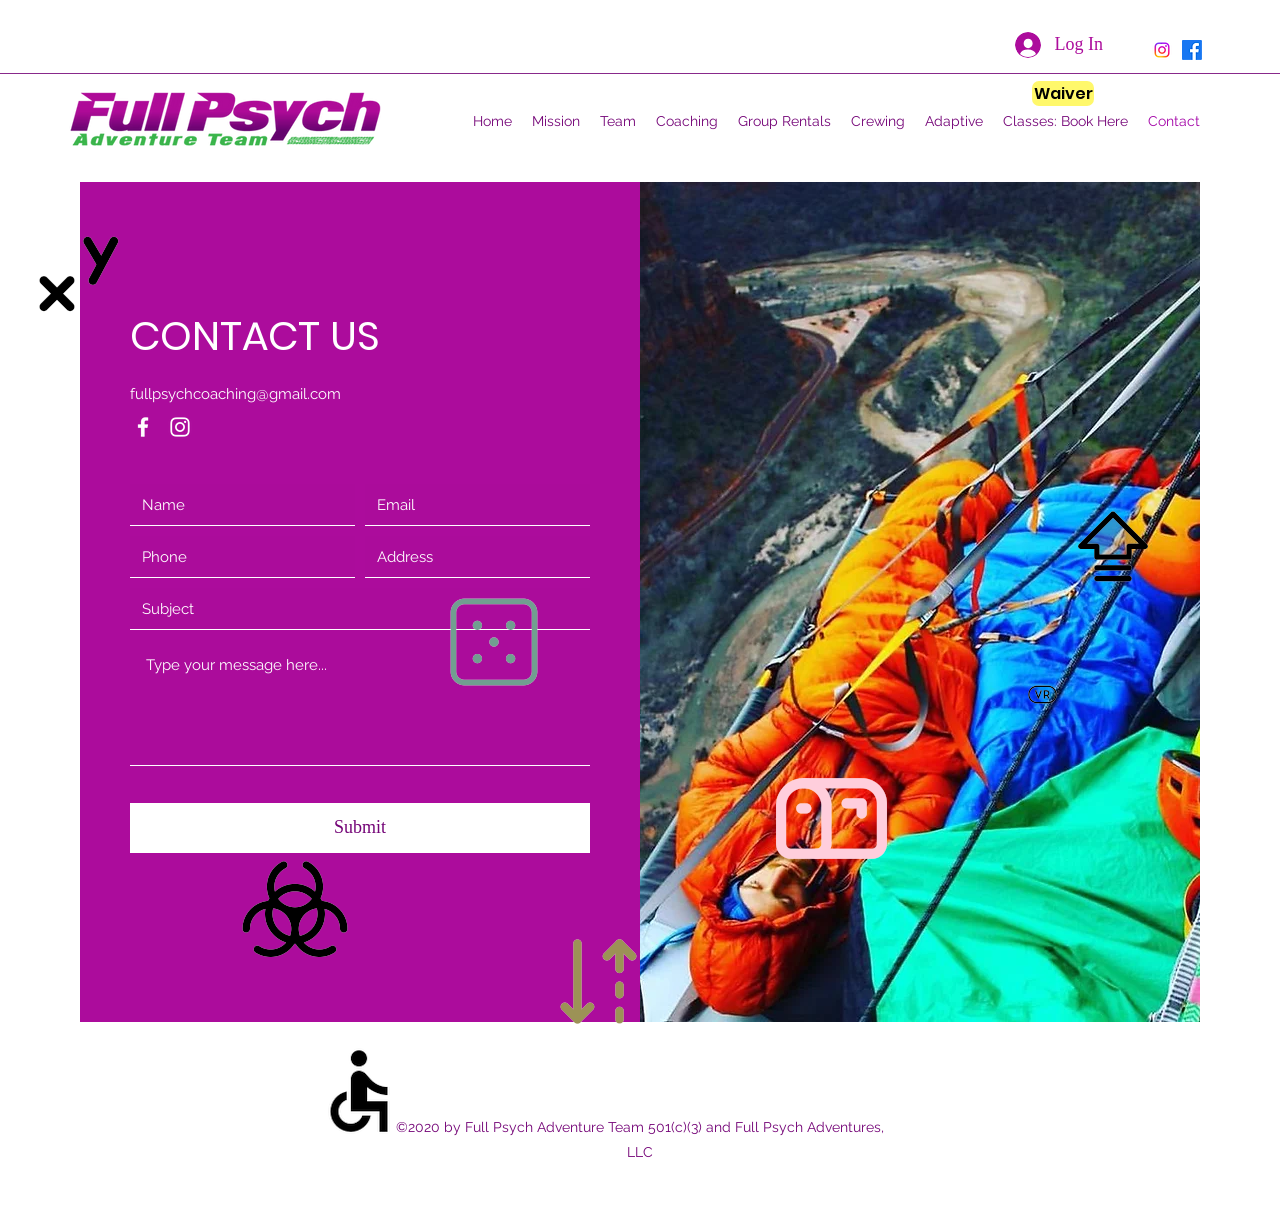  I want to click on transfer data downward, so click(598, 981).